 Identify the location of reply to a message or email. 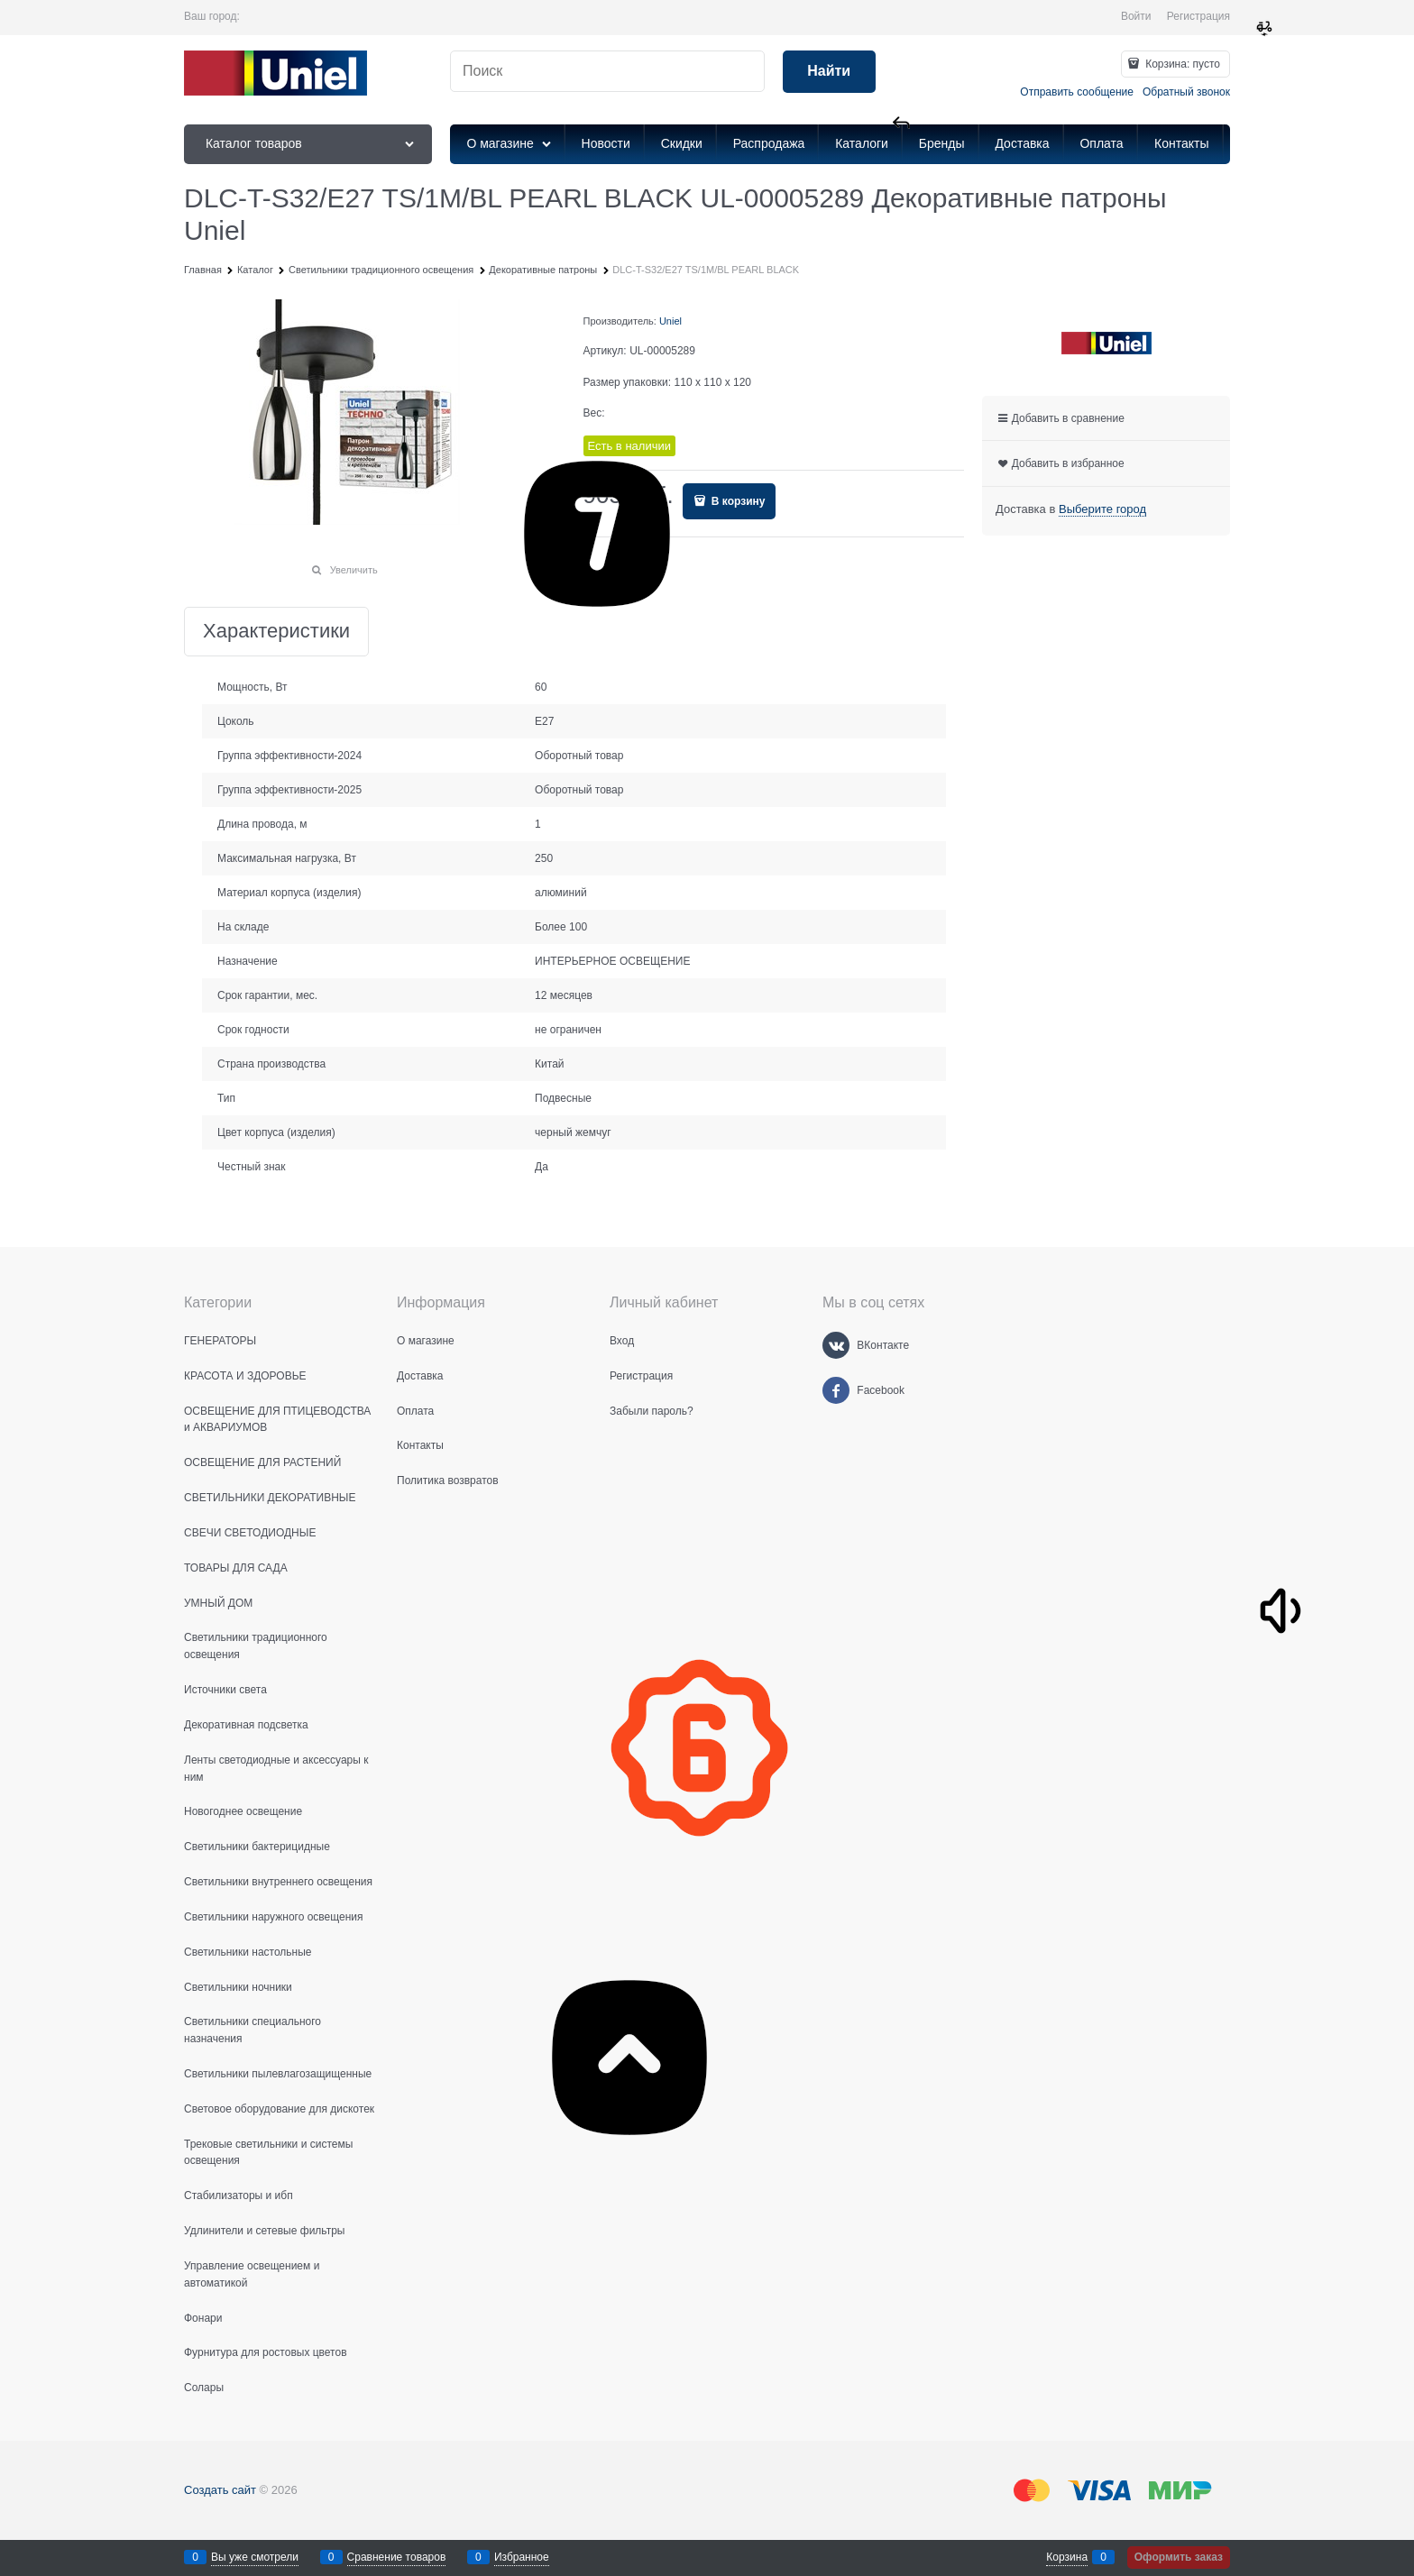
(901, 122).